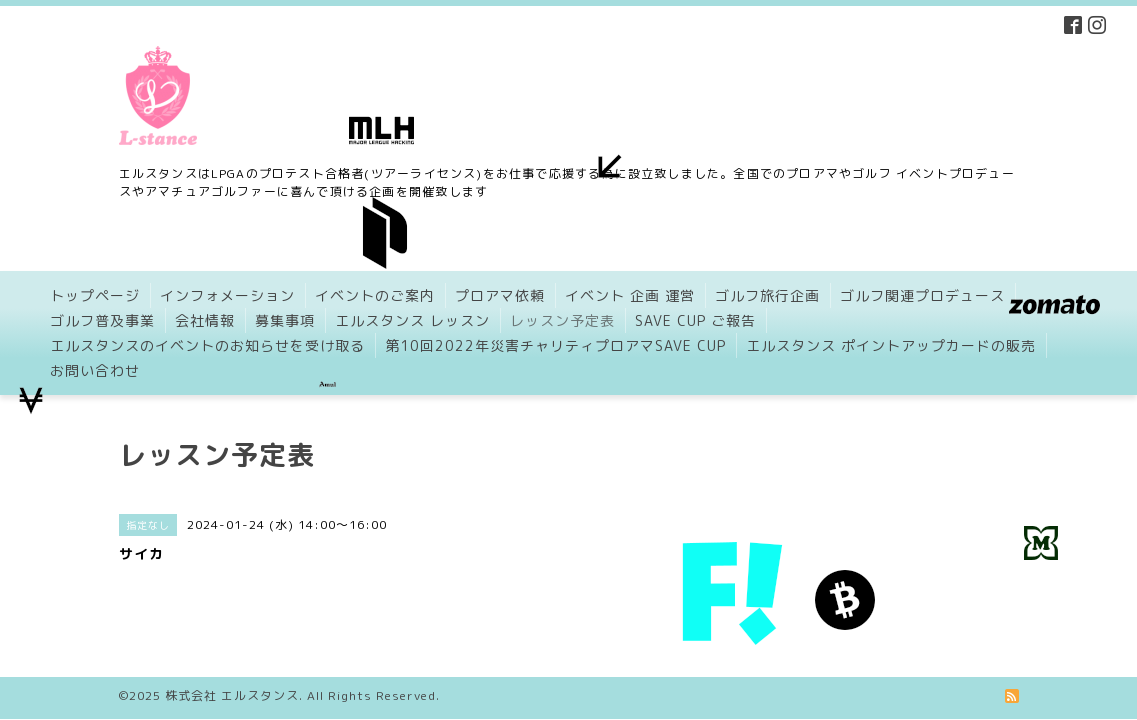  Describe the element at coordinates (845, 600) in the screenshot. I see `bitcoin cash cryptocurrency logo` at that location.